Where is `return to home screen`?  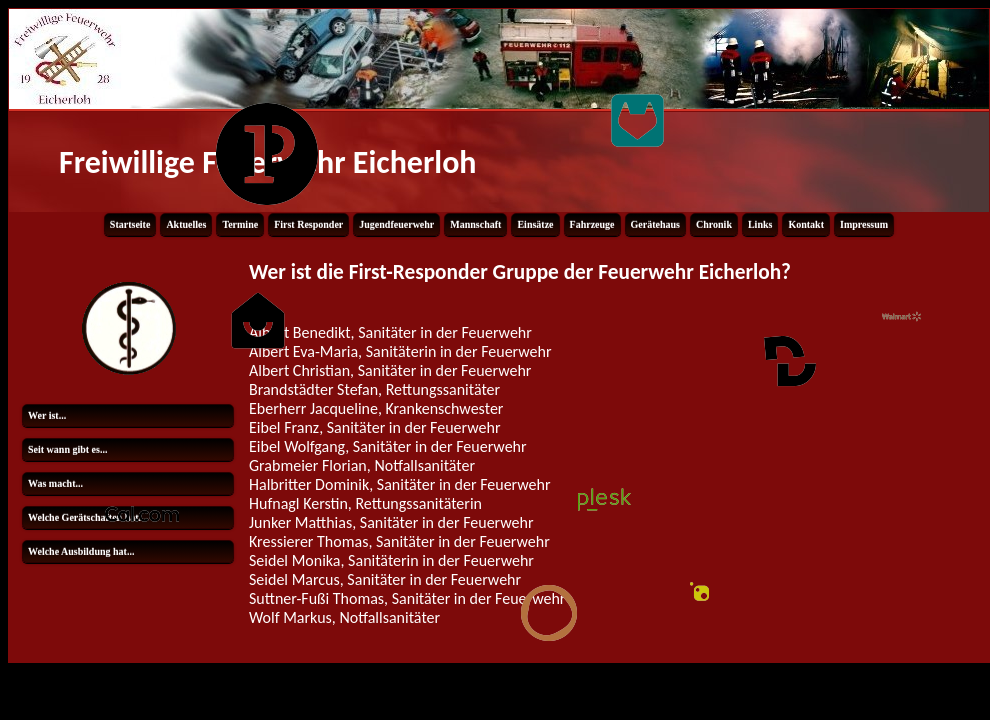 return to home screen is located at coordinates (258, 322).